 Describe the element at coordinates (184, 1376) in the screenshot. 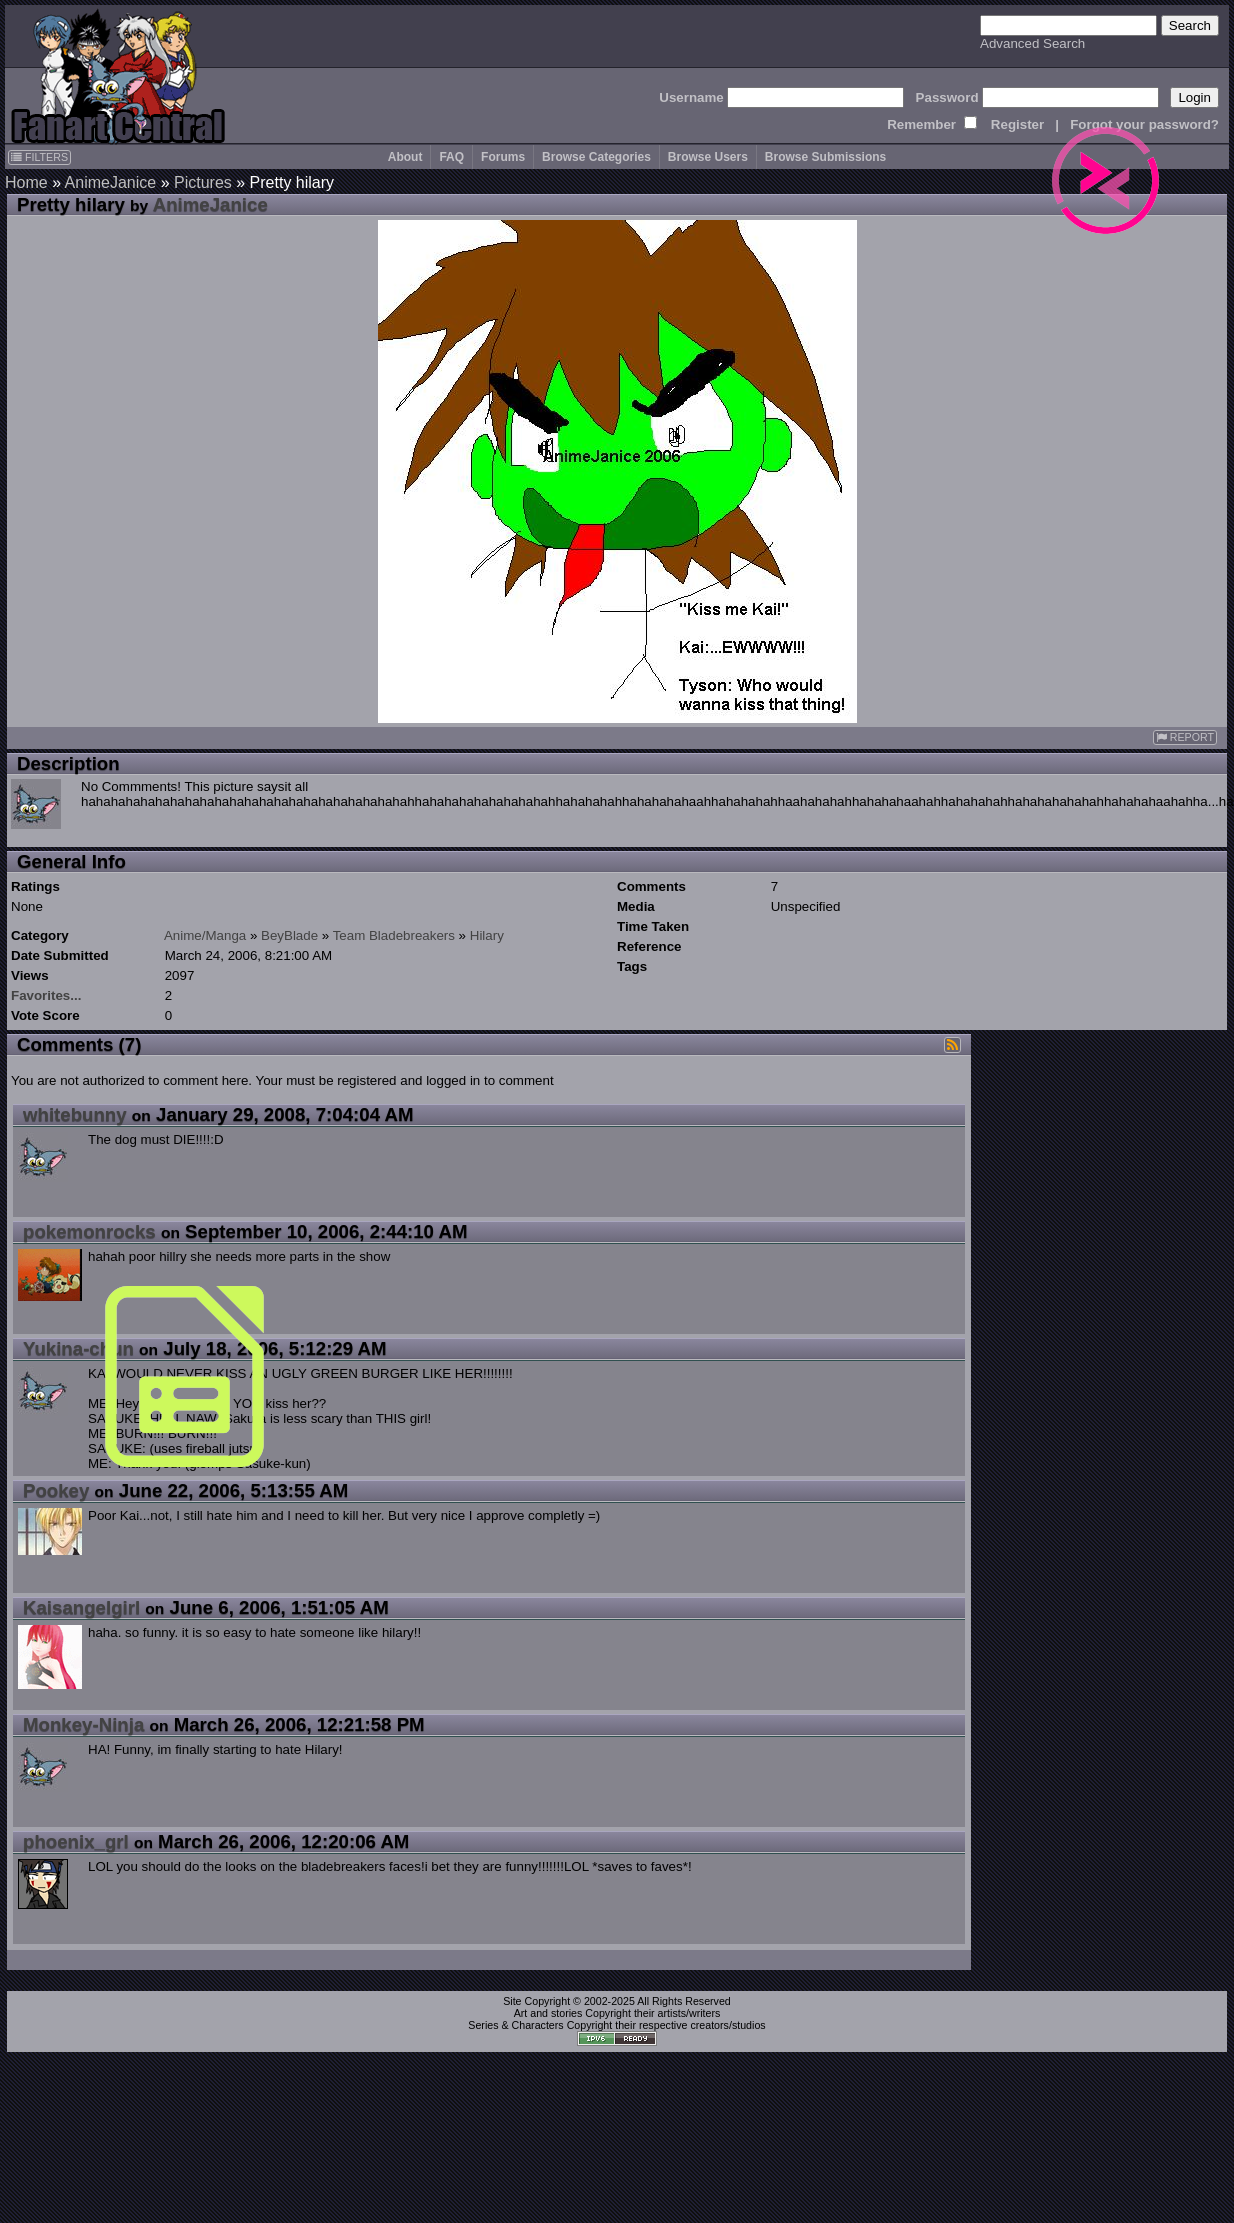

I see `open LibreOffice Impress presentation software` at that location.